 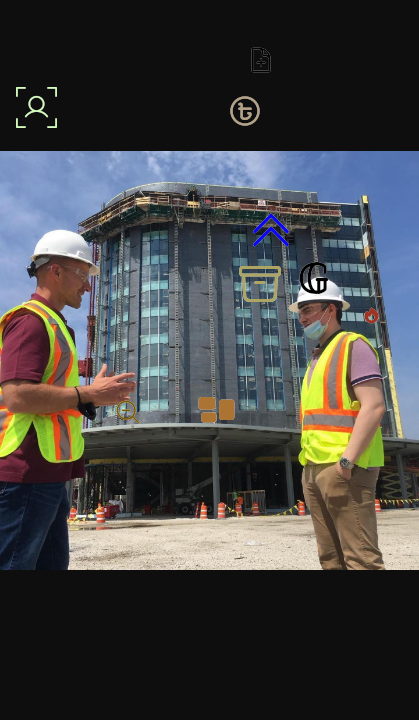 What do you see at coordinates (245, 111) in the screenshot?
I see `view amount in bangladeshi taka` at bounding box center [245, 111].